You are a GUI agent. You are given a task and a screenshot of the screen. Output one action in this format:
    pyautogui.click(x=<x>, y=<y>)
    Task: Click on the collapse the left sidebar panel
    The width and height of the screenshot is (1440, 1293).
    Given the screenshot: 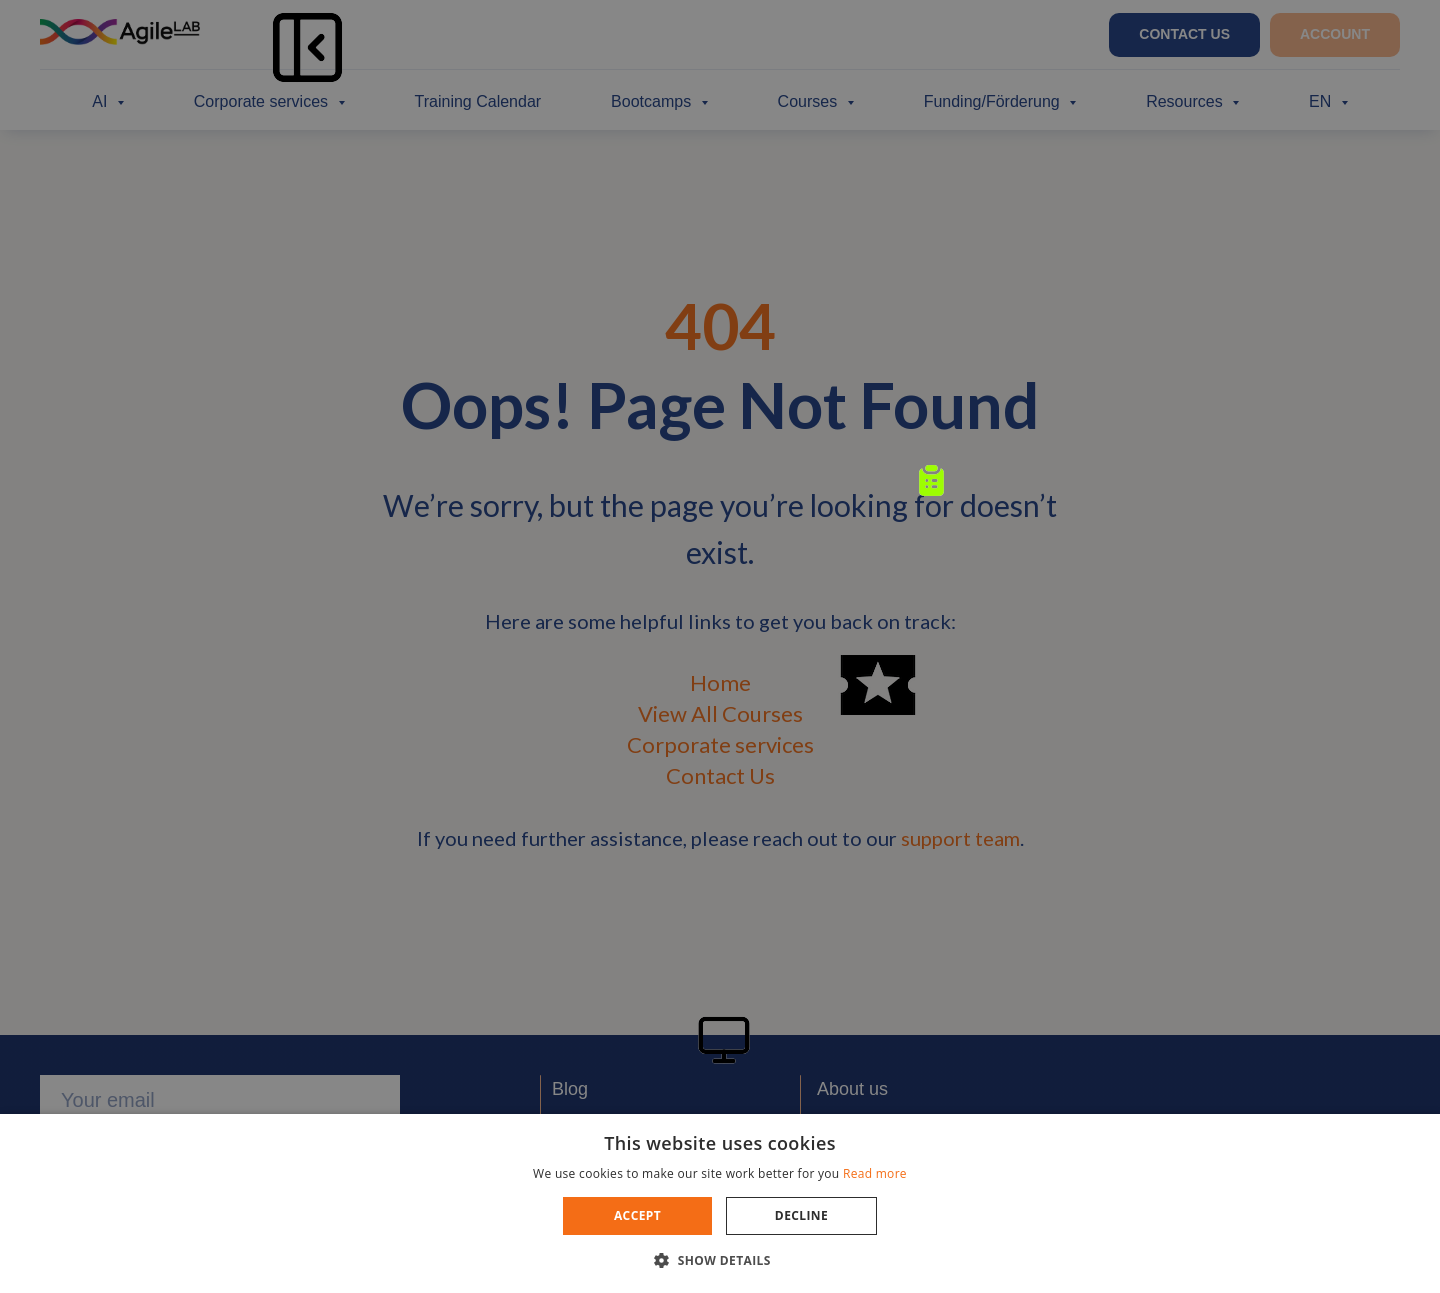 What is the action you would take?
    pyautogui.click(x=307, y=47)
    